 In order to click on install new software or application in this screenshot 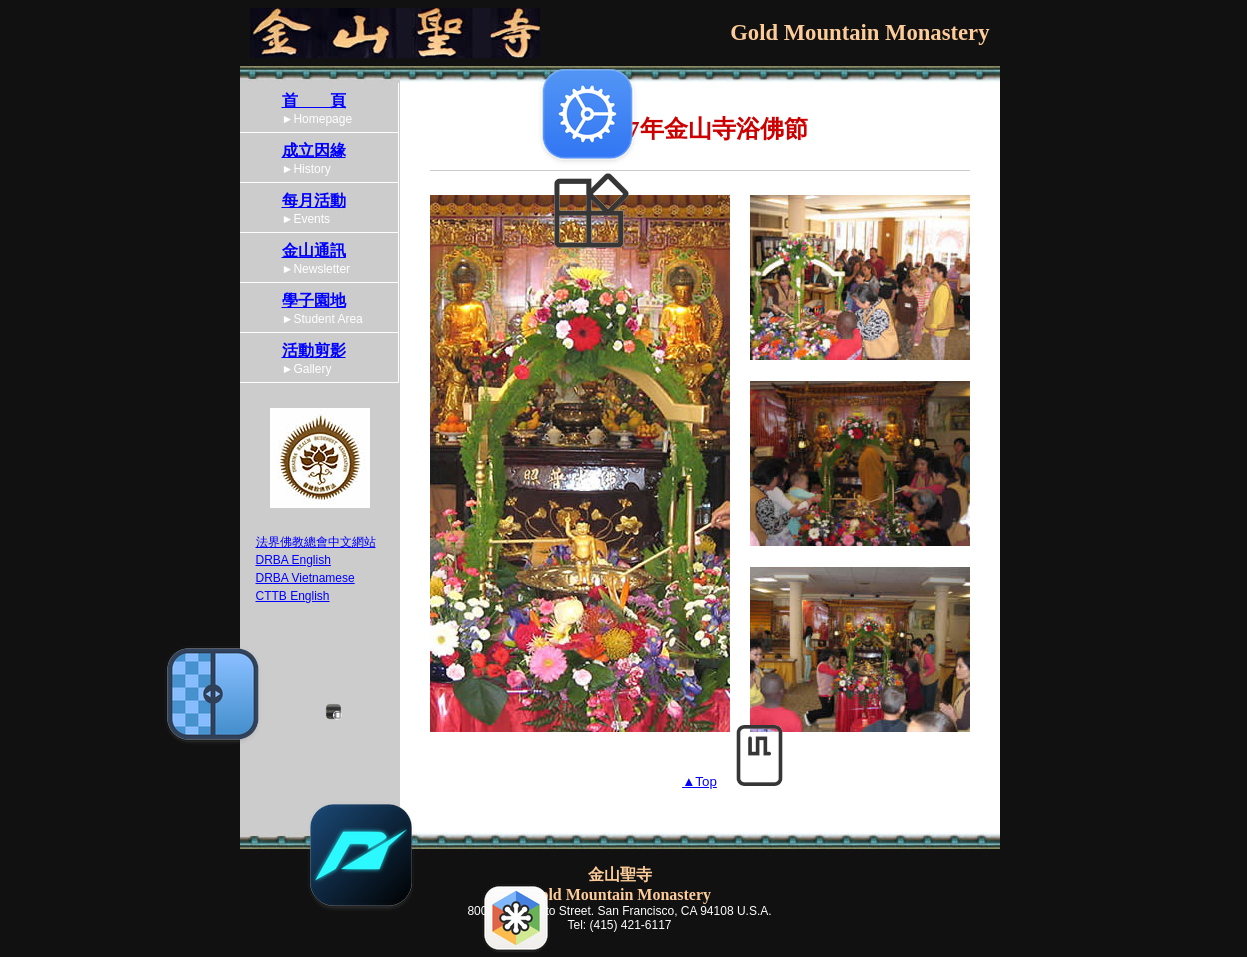, I will do `click(591, 210)`.